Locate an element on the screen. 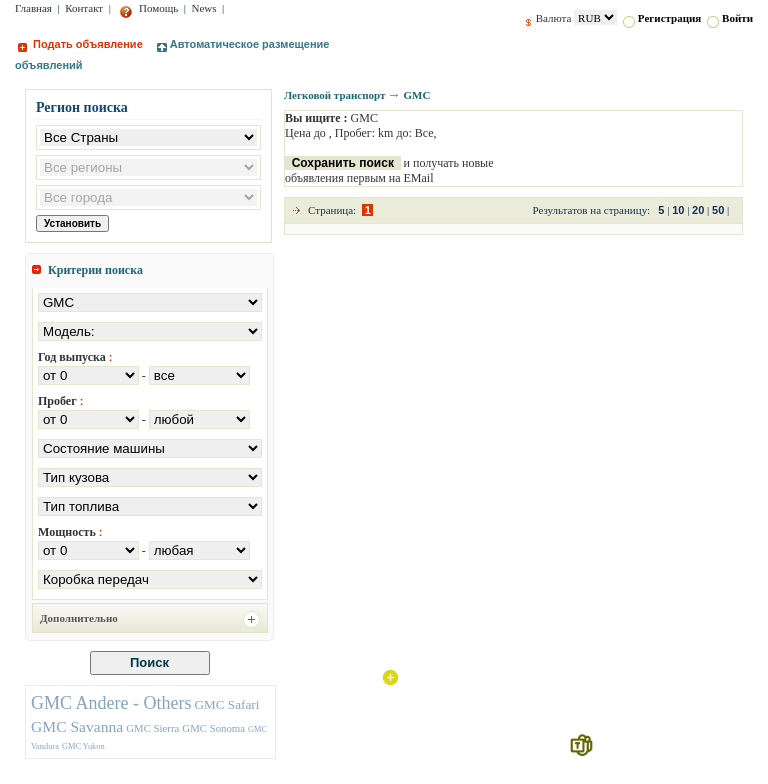  add a new item is located at coordinates (390, 677).